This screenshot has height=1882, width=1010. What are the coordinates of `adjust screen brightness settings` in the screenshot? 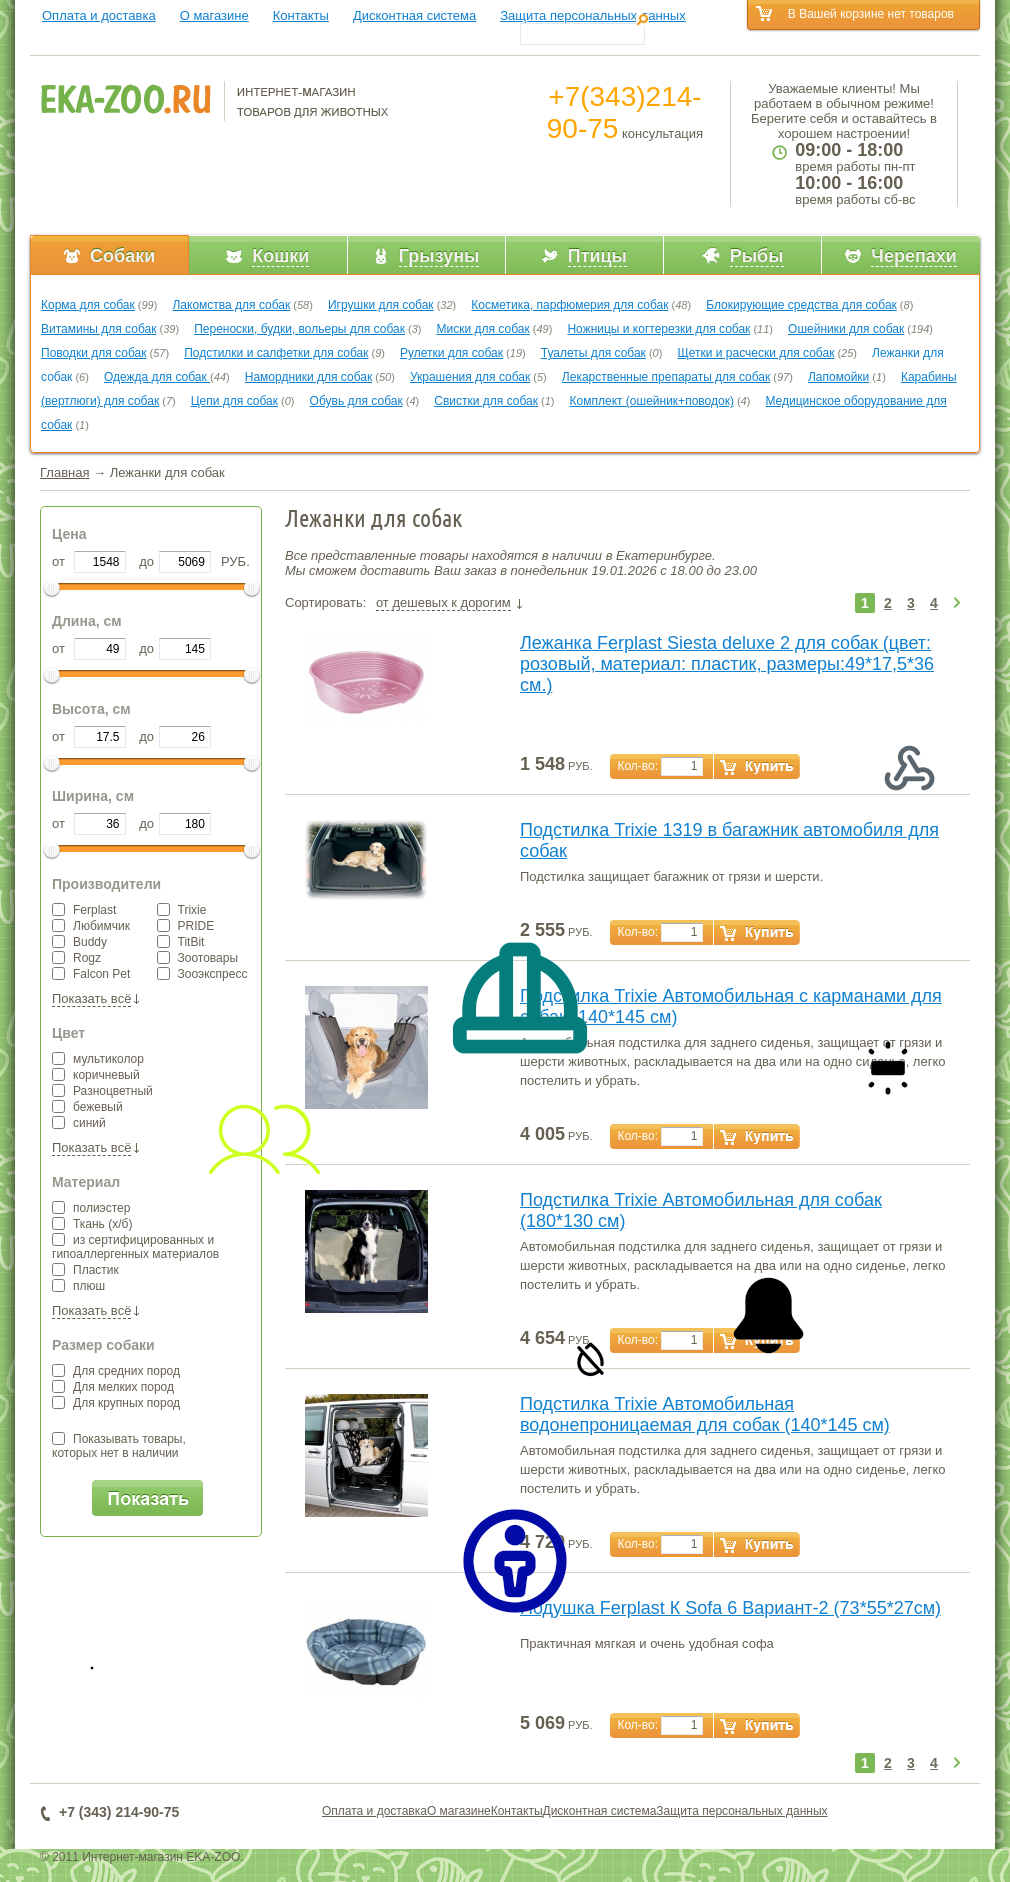 It's located at (888, 1068).